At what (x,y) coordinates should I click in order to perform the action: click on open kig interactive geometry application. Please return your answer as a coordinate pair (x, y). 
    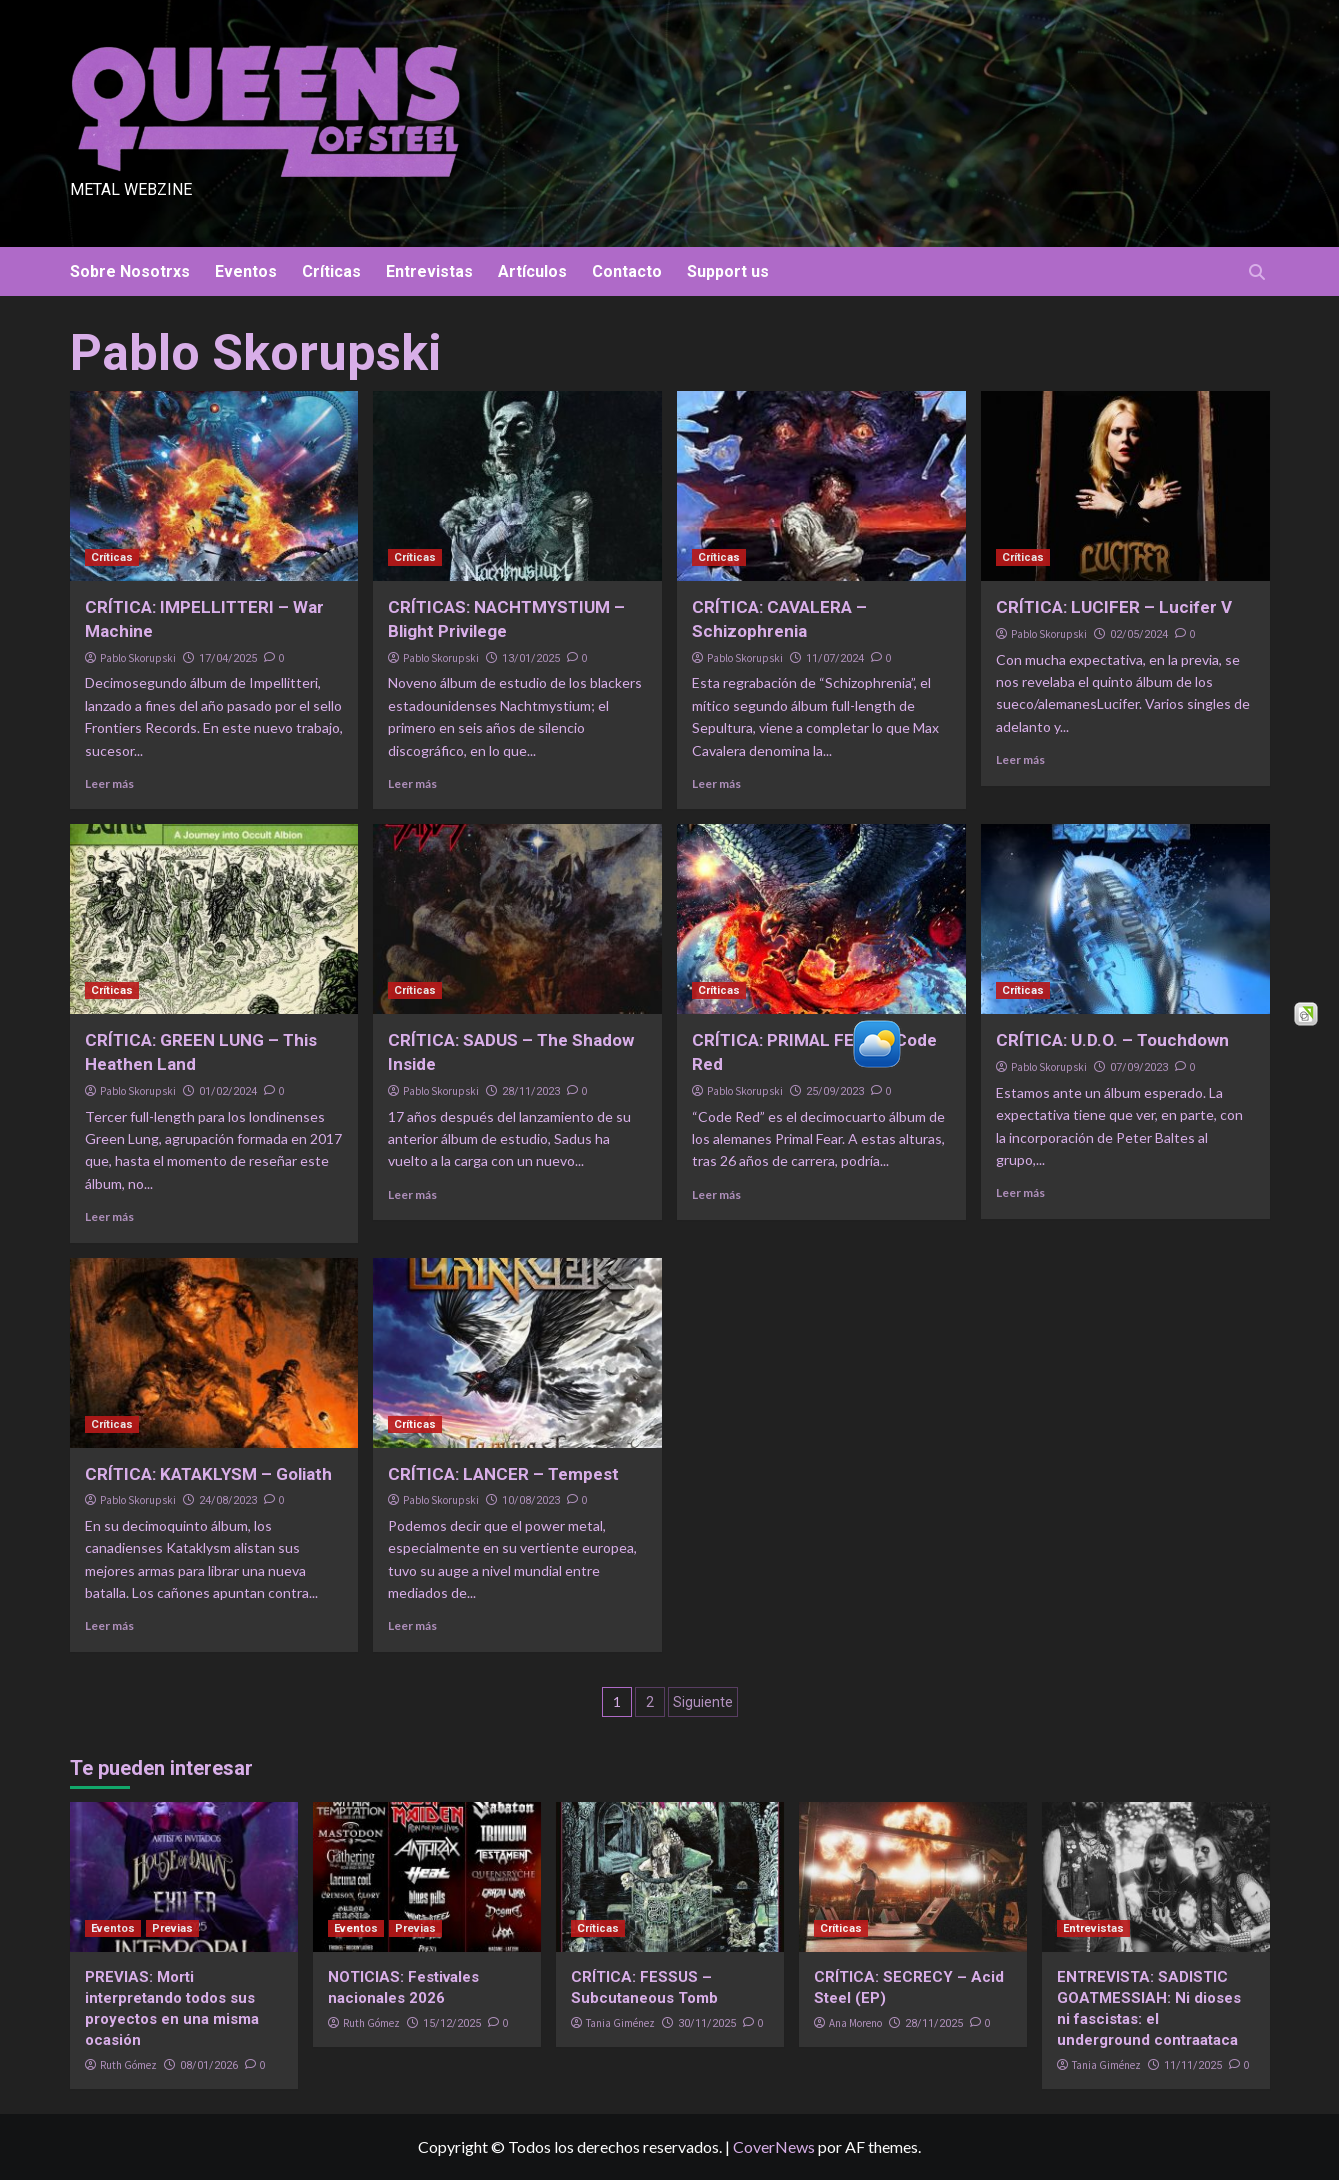
    Looking at the image, I should click on (1306, 1014).